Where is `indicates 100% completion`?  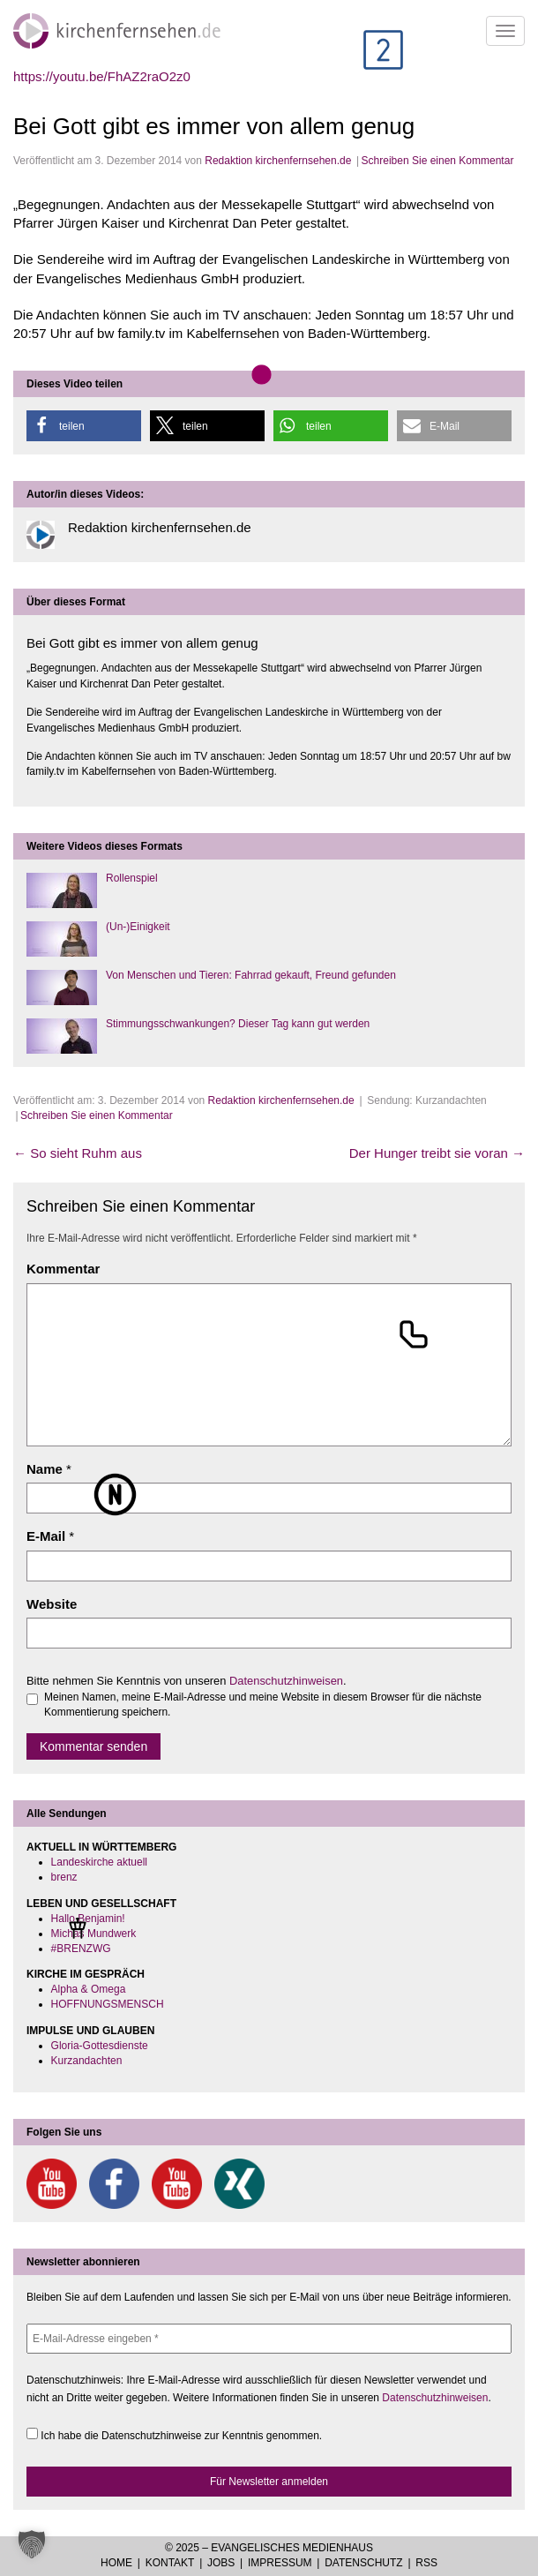 indicates 100% completion is located at coordinates (261, 374).